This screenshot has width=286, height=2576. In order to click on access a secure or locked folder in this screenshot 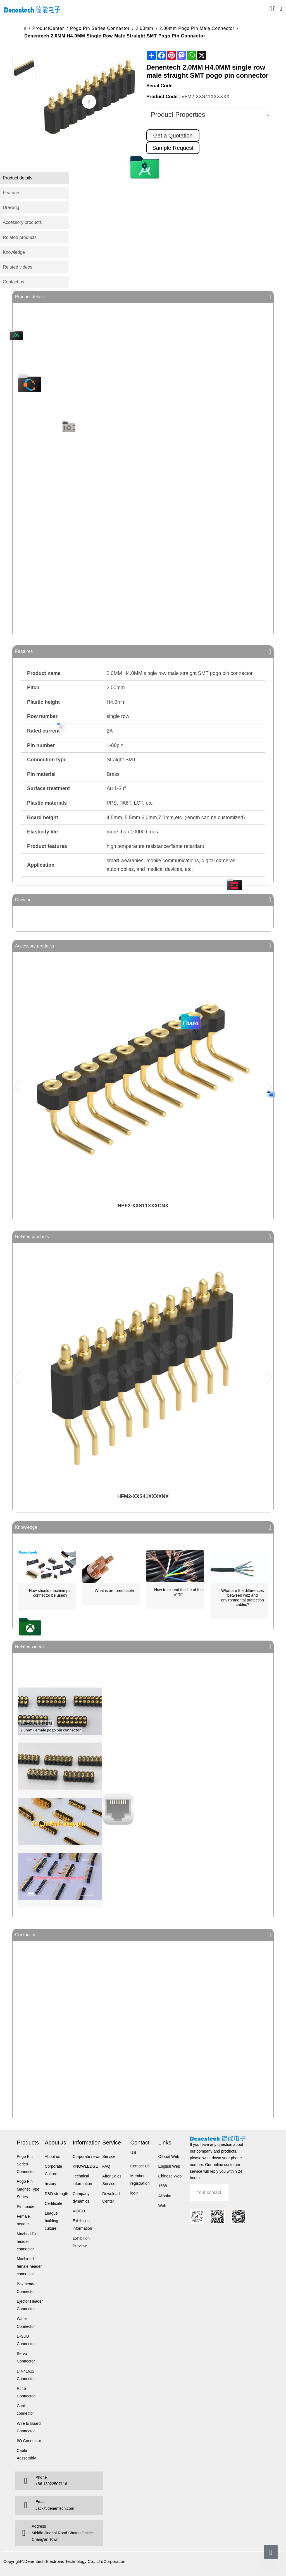, I will do `click(69, 427)`.